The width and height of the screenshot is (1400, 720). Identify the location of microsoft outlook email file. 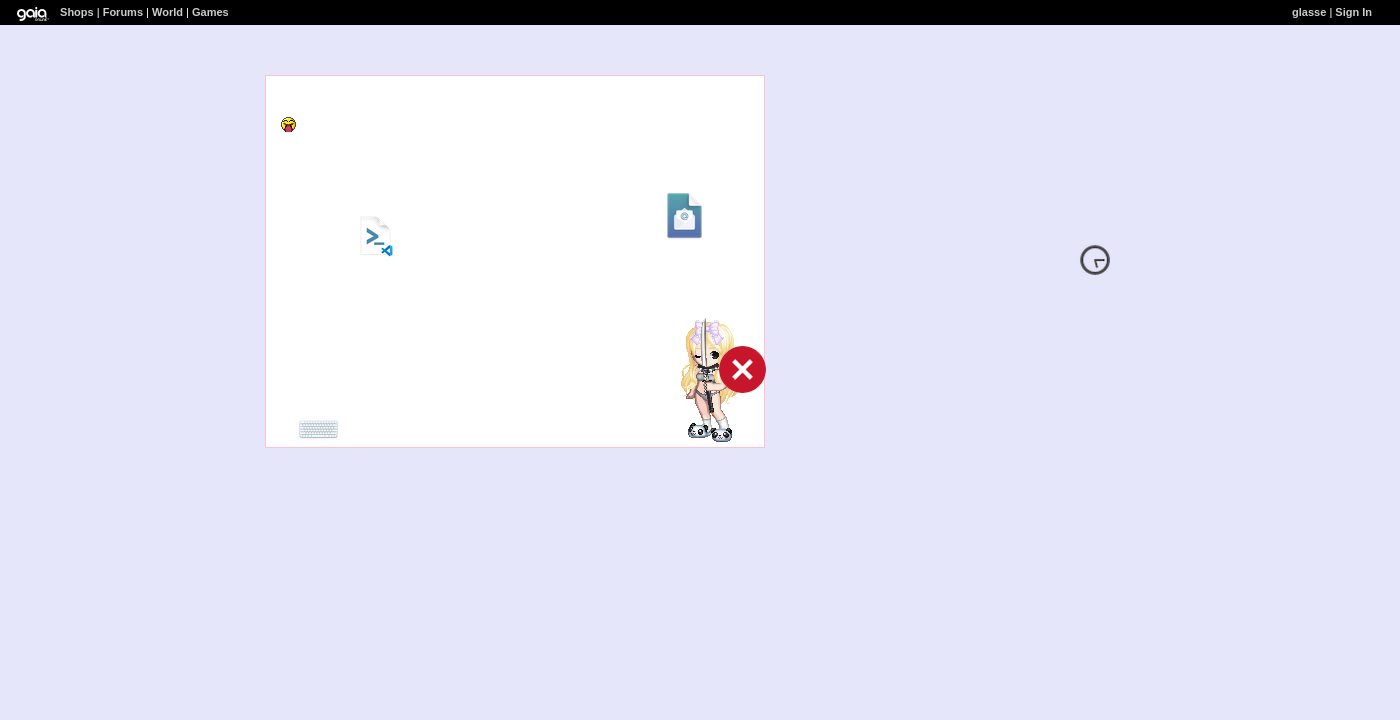
(684, 215).